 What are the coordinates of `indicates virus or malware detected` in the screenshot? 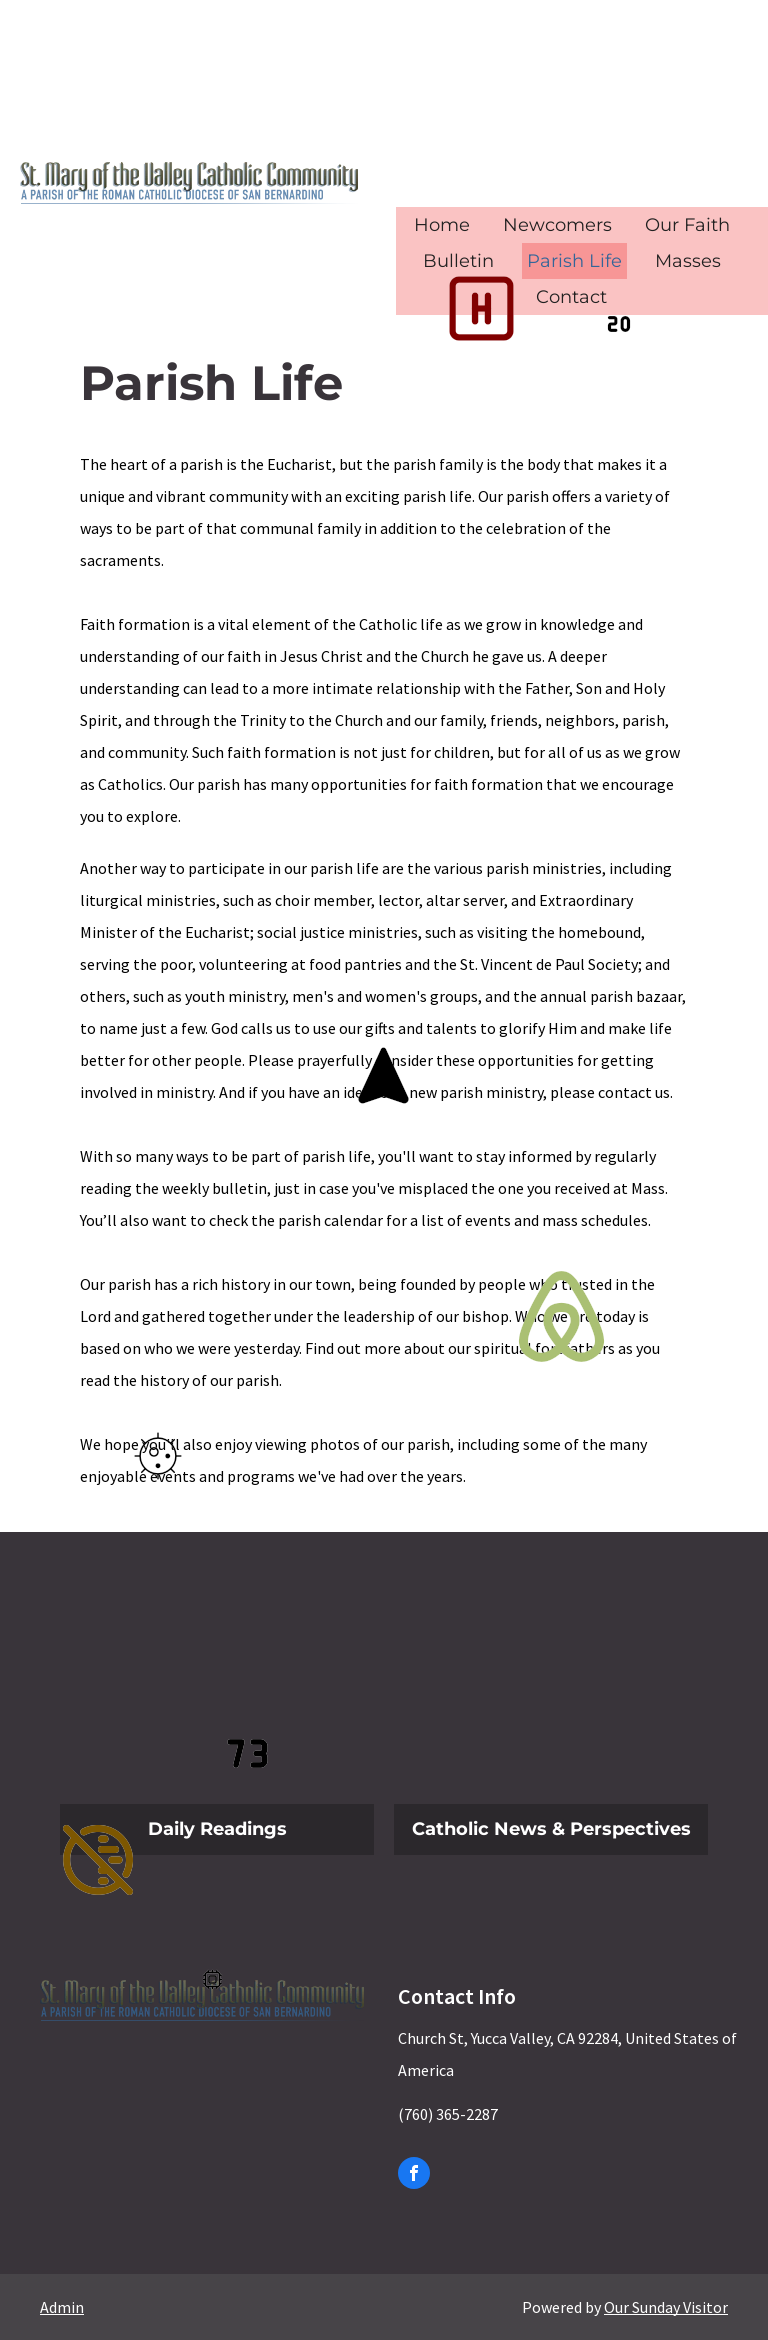 It's located at (158, 1456).